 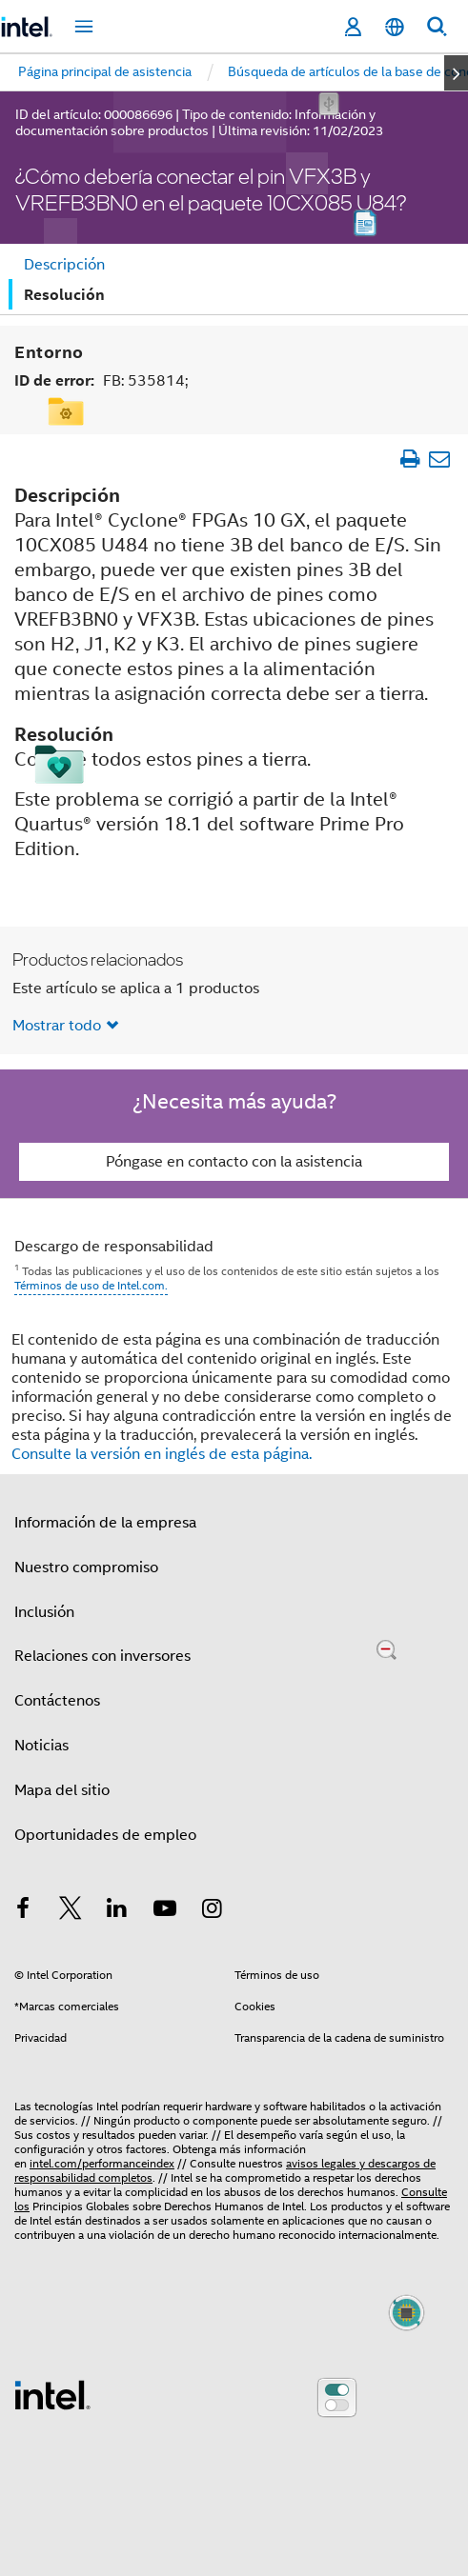 What do you see at coordinates (386, 1649) in the screenshot?
I see `zoom out of document view` at bounding box center [386, 1649].